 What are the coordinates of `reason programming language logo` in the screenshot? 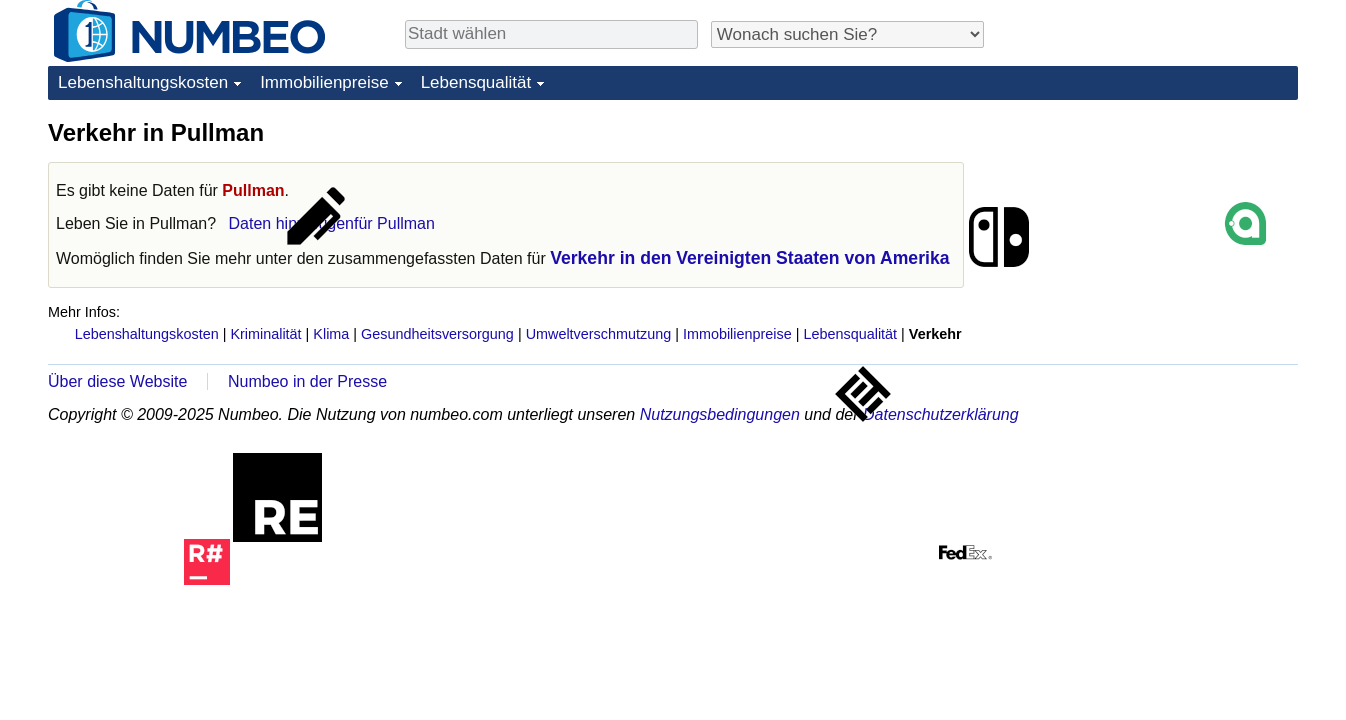 It's located at (277, 497).